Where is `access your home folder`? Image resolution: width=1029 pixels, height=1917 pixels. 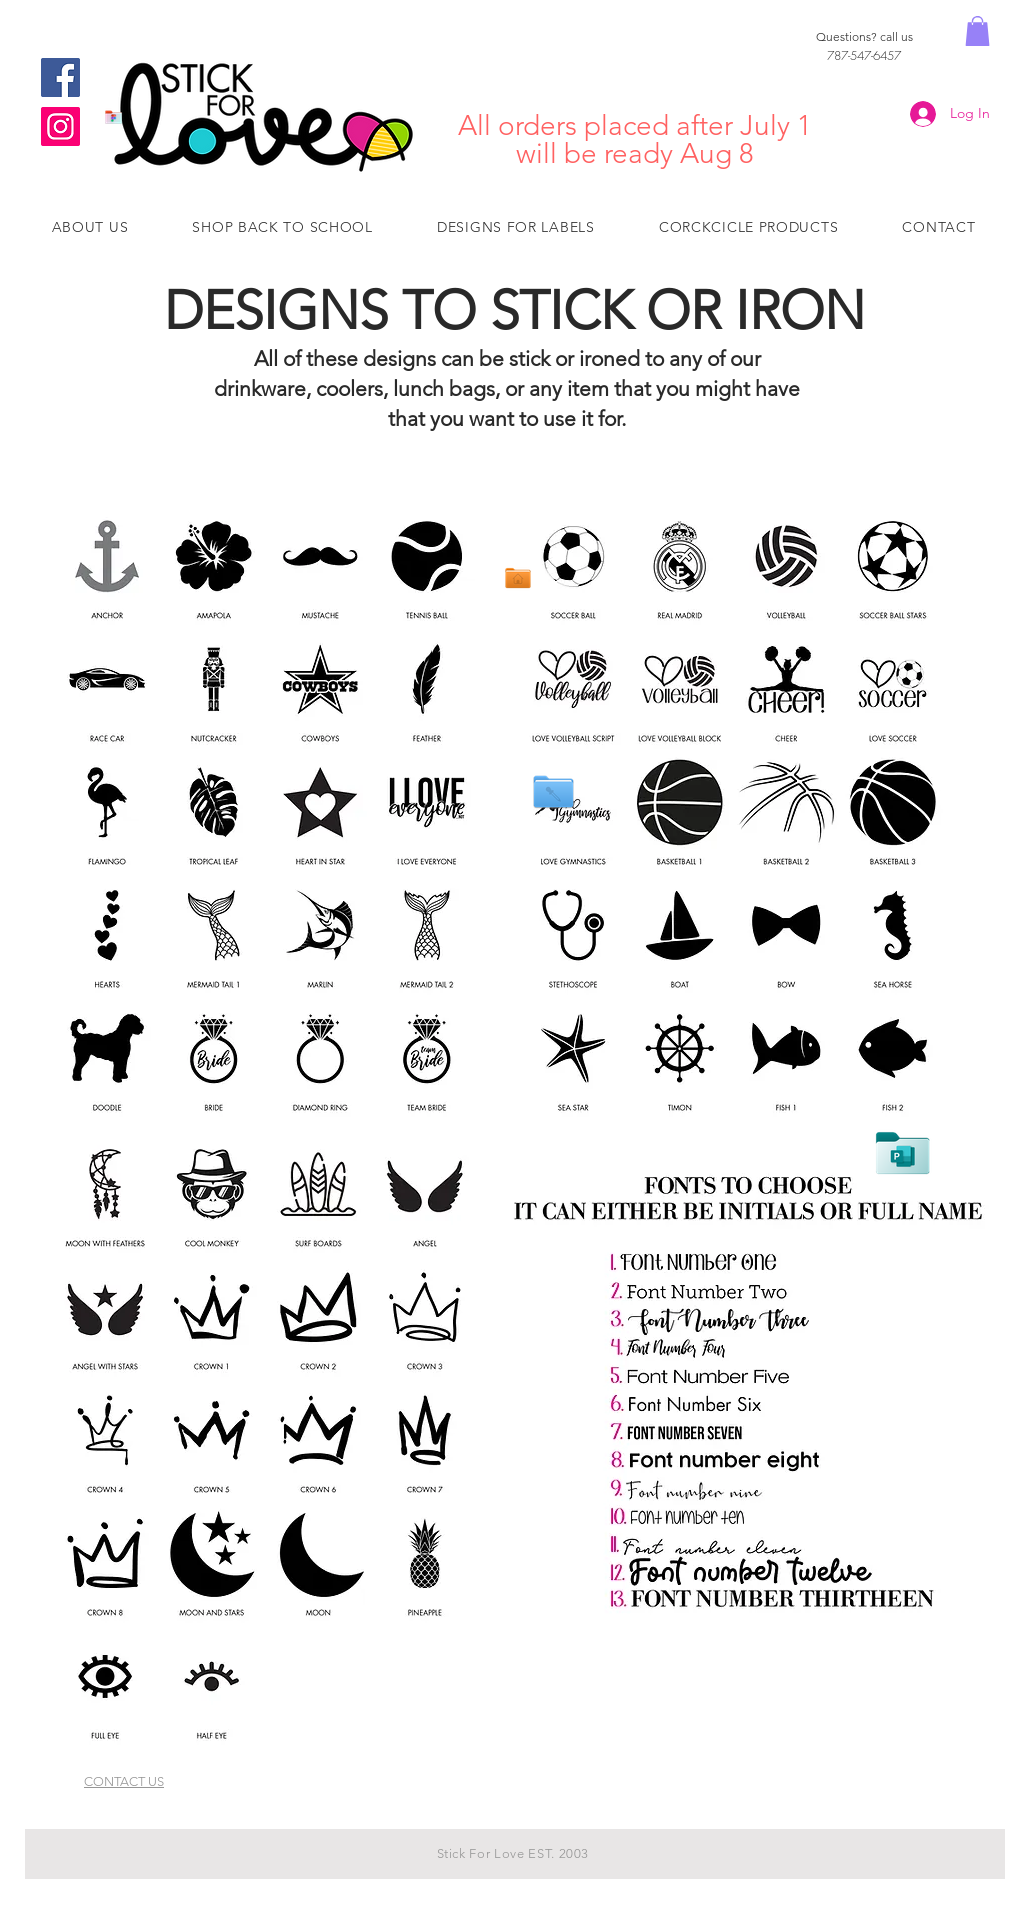
access your home folder is located at coordinates (518, 578).